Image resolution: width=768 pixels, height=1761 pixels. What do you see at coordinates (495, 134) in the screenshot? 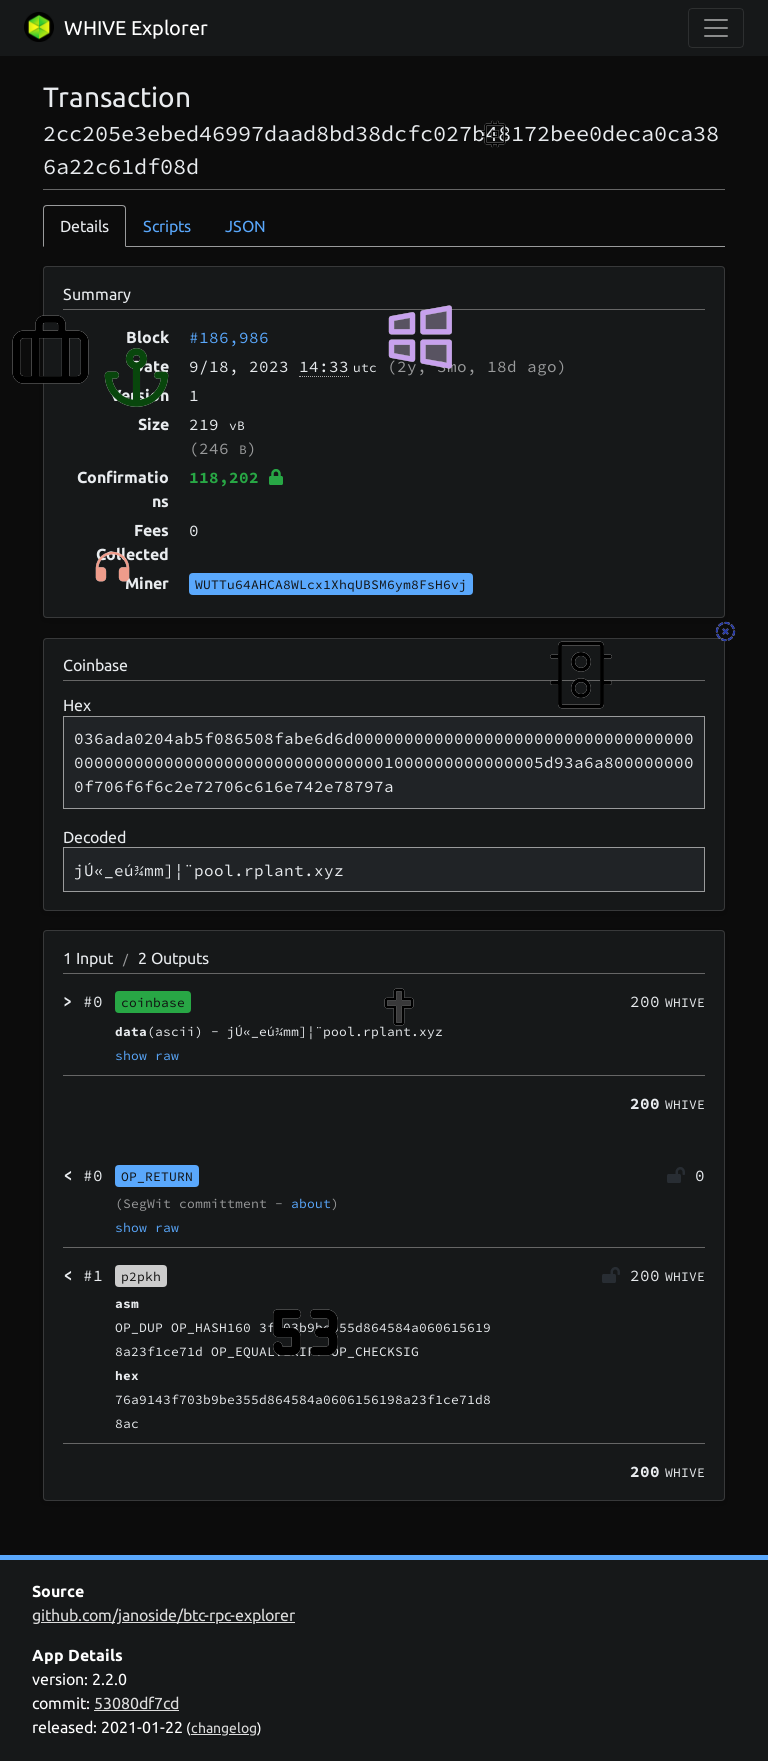
I see `view system processor information` at bounding box center [495, 134].